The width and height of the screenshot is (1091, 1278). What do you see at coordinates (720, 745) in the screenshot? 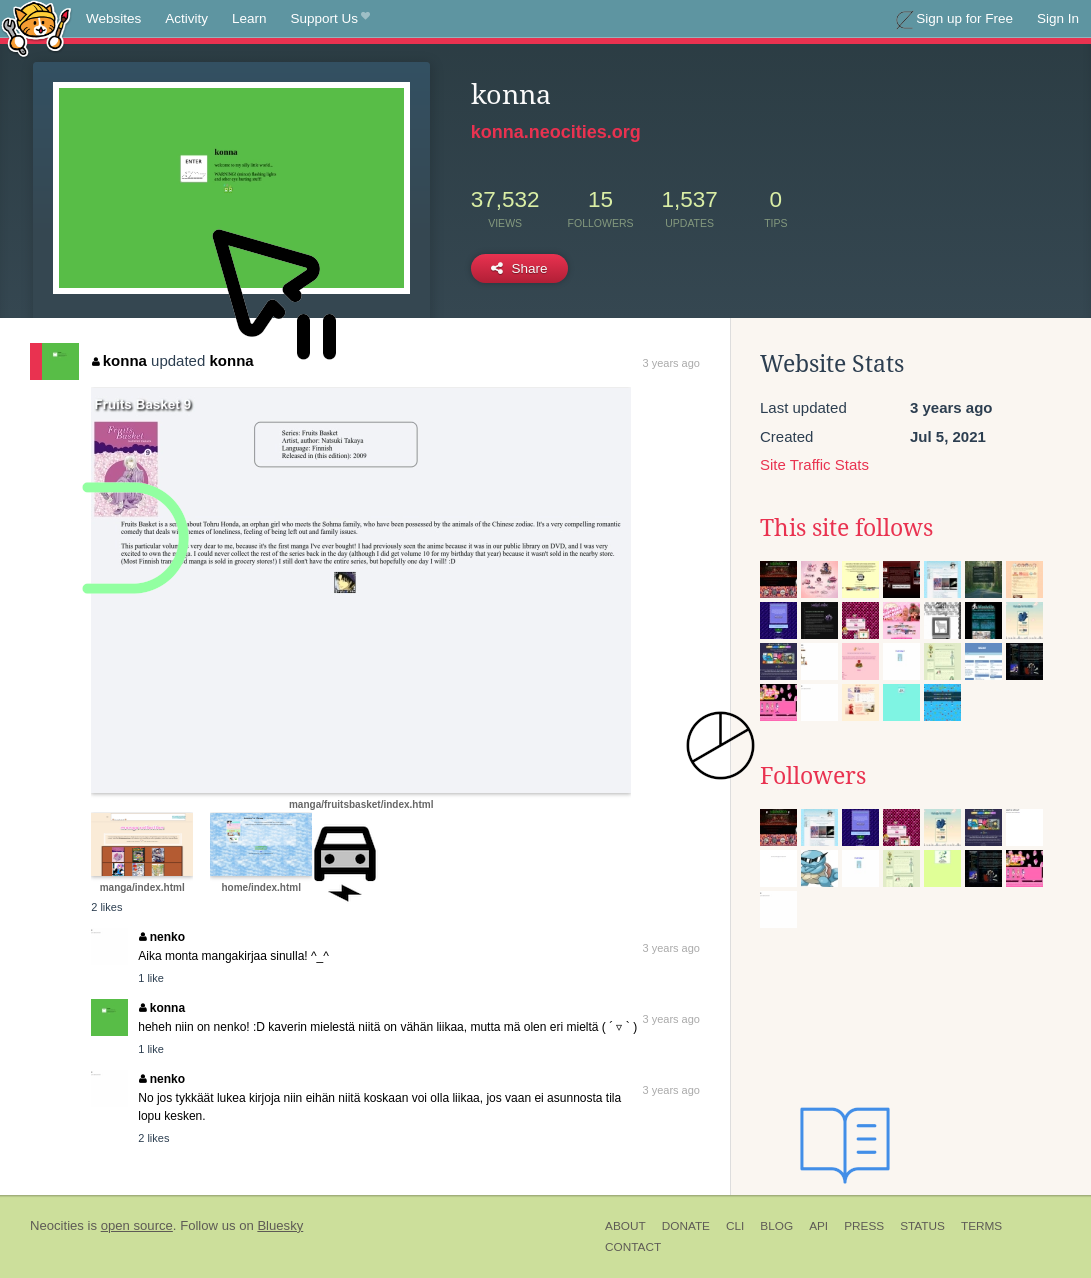
I see `view analytics or statistics breakdown` at bounding box center [720, 745].